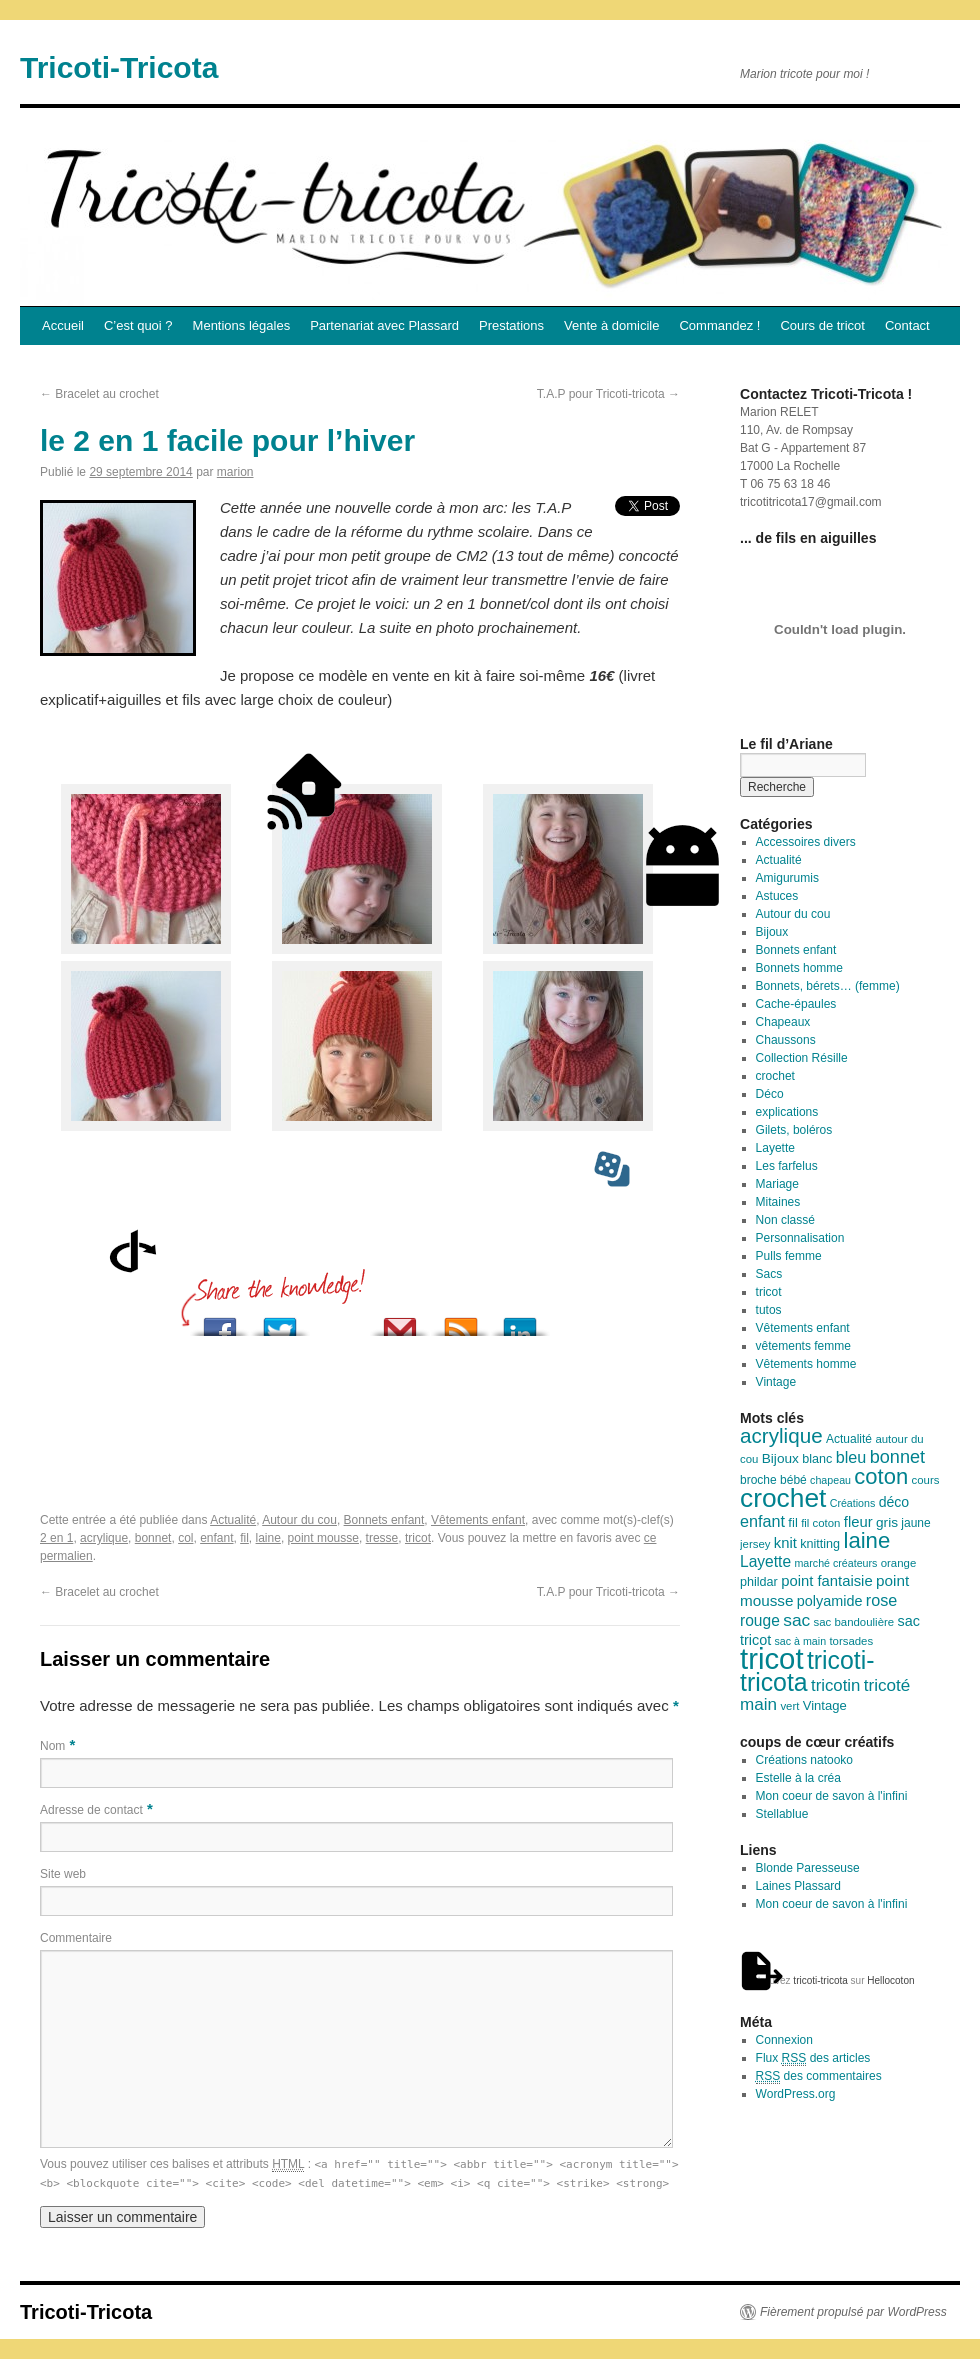 Image resolution: width=980 pixels, height=2359 pixels. Describe the element at coordinates (133, 1251) in the screenshot. I see `sign in with OpenID authentication` at that location.